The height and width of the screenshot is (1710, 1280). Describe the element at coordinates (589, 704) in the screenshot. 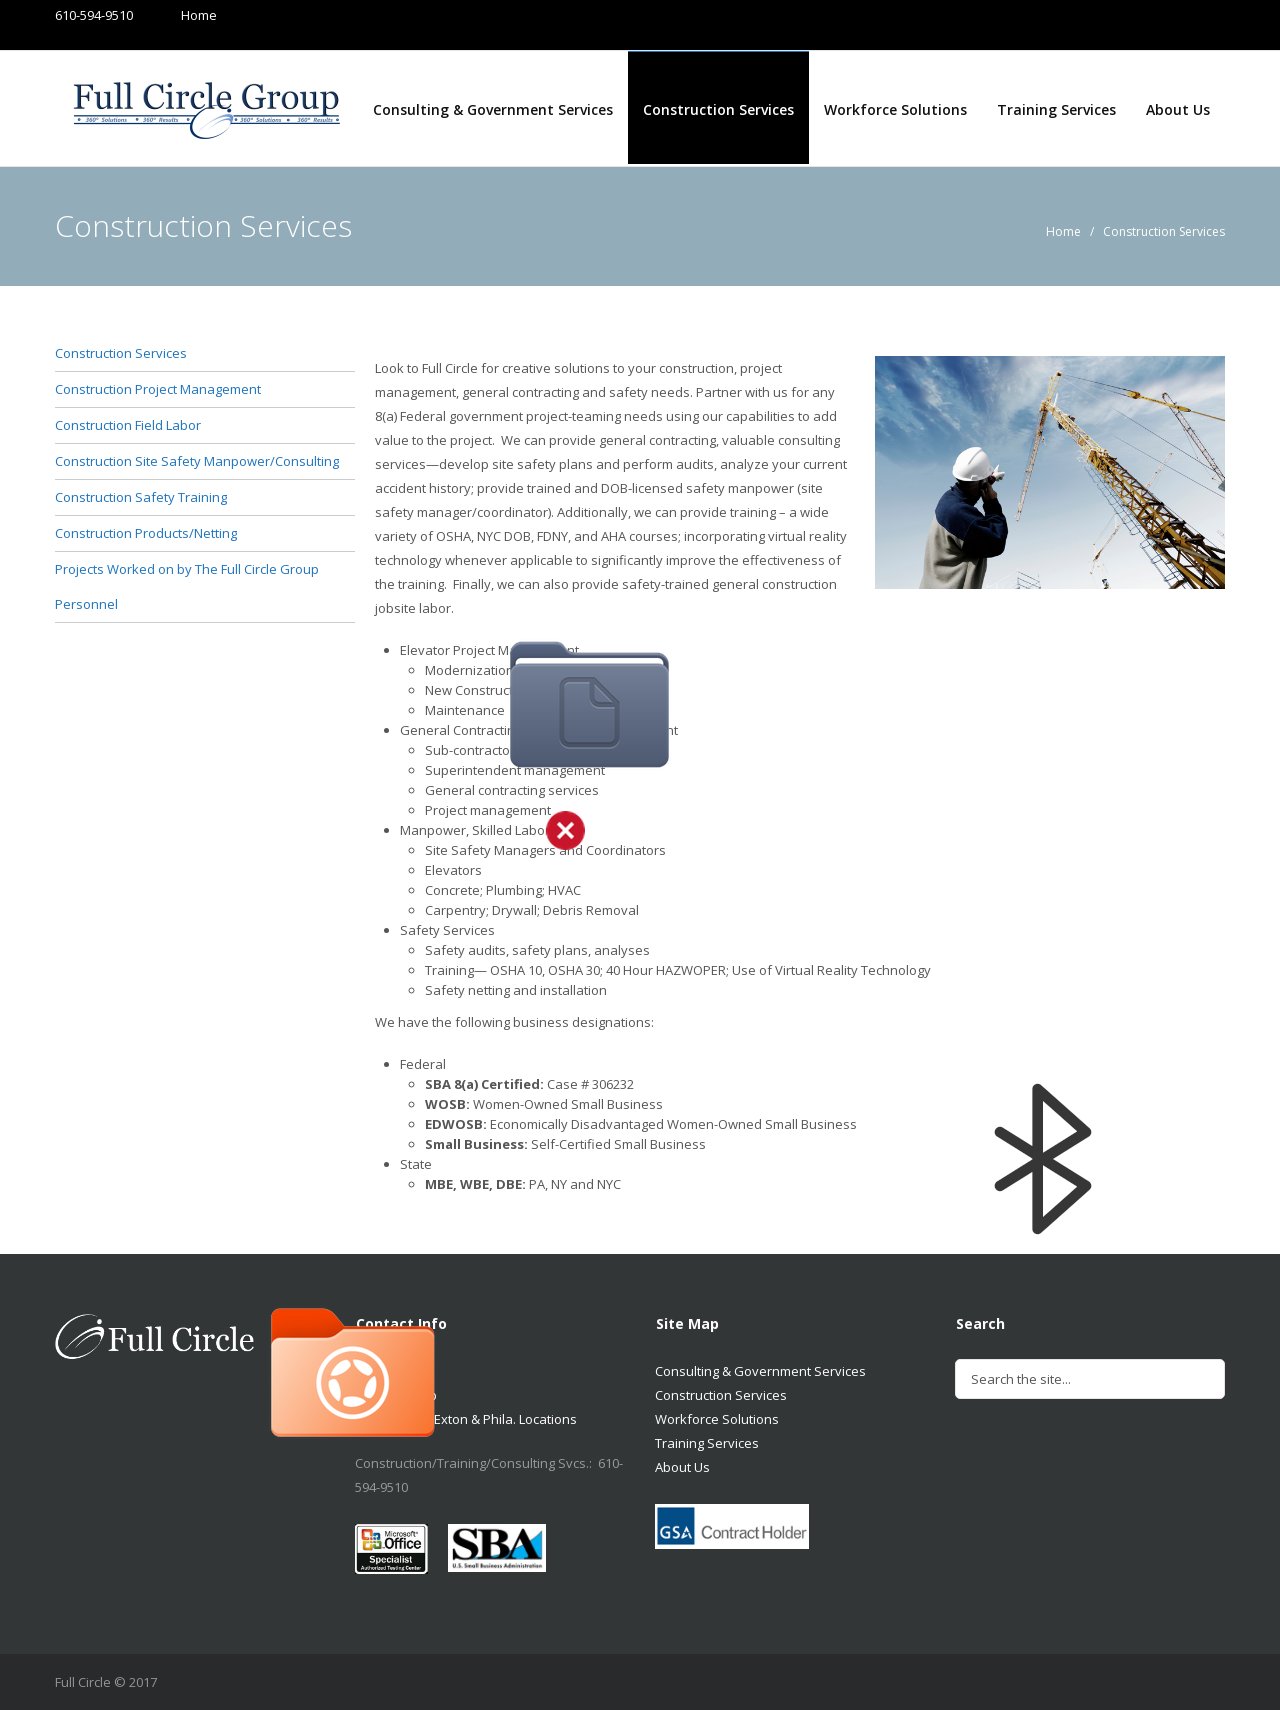

I see `open your documents folder` at that location.